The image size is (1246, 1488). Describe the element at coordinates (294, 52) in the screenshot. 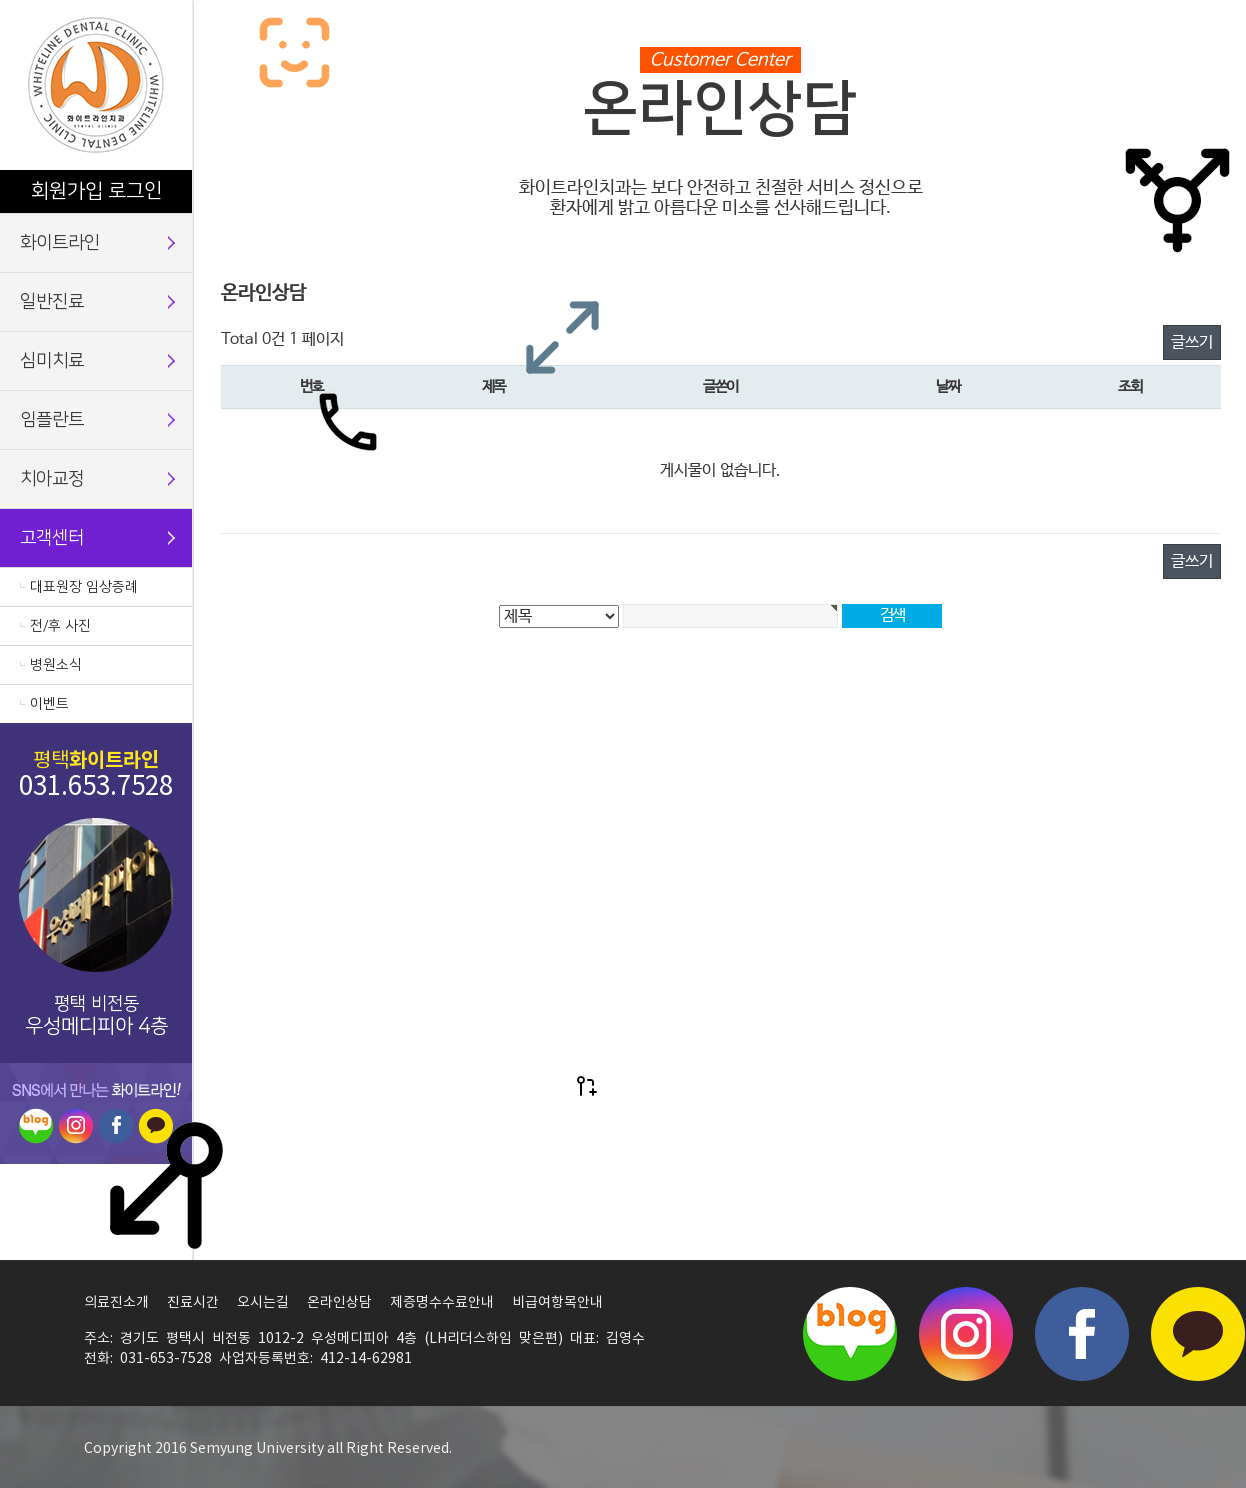

I see `authenticate with face id` at that location.